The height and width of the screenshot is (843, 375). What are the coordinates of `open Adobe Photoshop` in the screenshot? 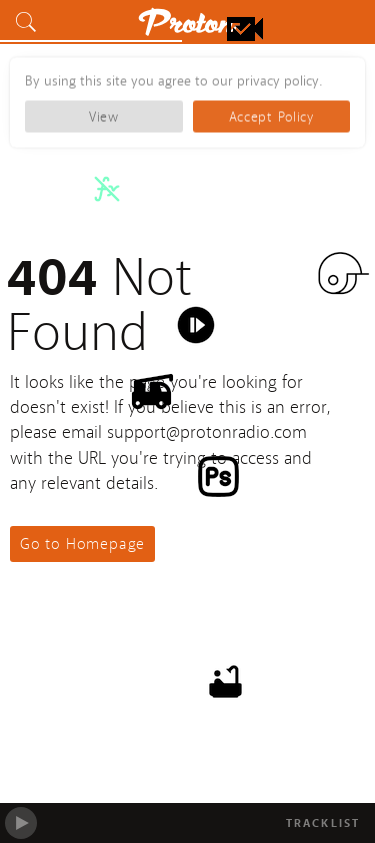 It's located at (218, 476).